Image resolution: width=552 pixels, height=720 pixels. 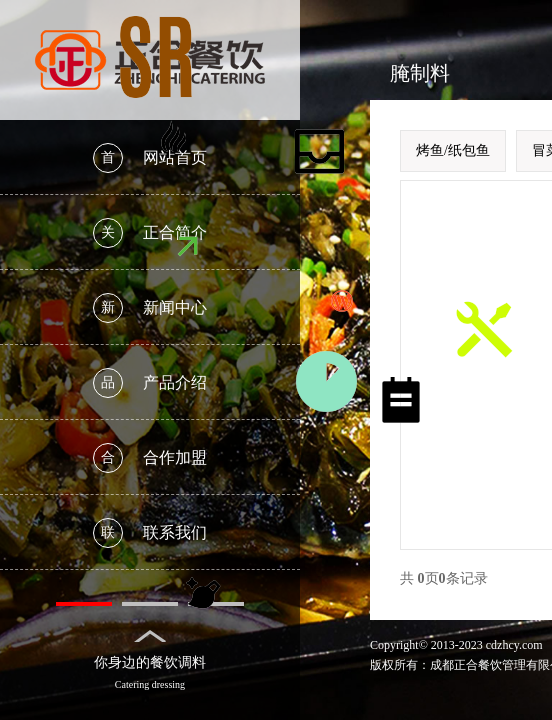 What do you see at coordinates (342, 301) in the screenshot?
I see `open wordpress dashboard` at bounding box center [342, 301].